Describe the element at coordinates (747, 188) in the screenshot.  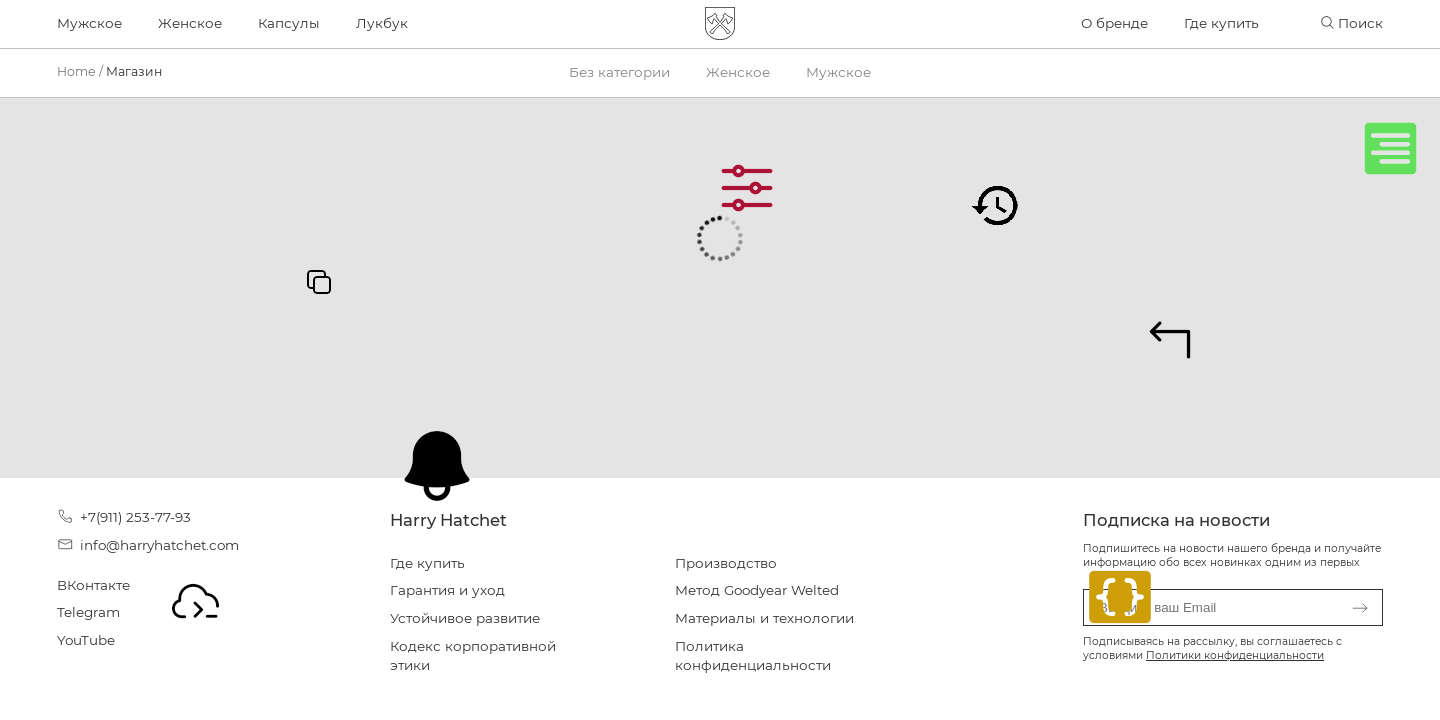
I see `adjust settings or preferences` at that location.